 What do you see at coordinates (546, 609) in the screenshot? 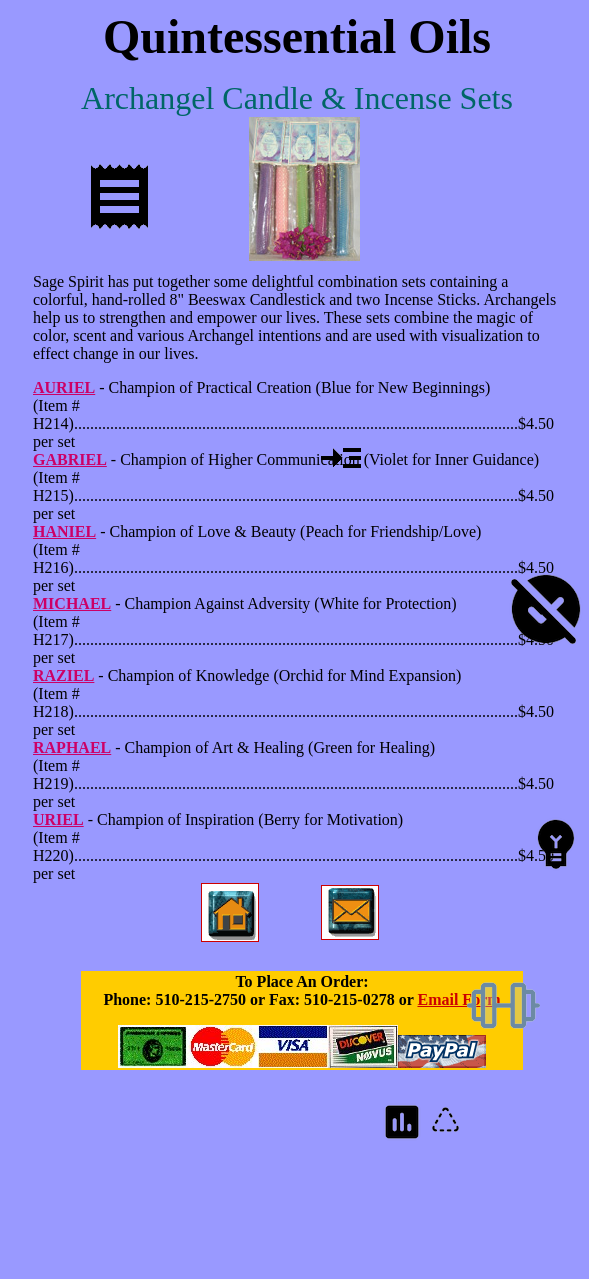
I see `indicates content is unpublished or hidden from public view` at bounding box center [546, 609].